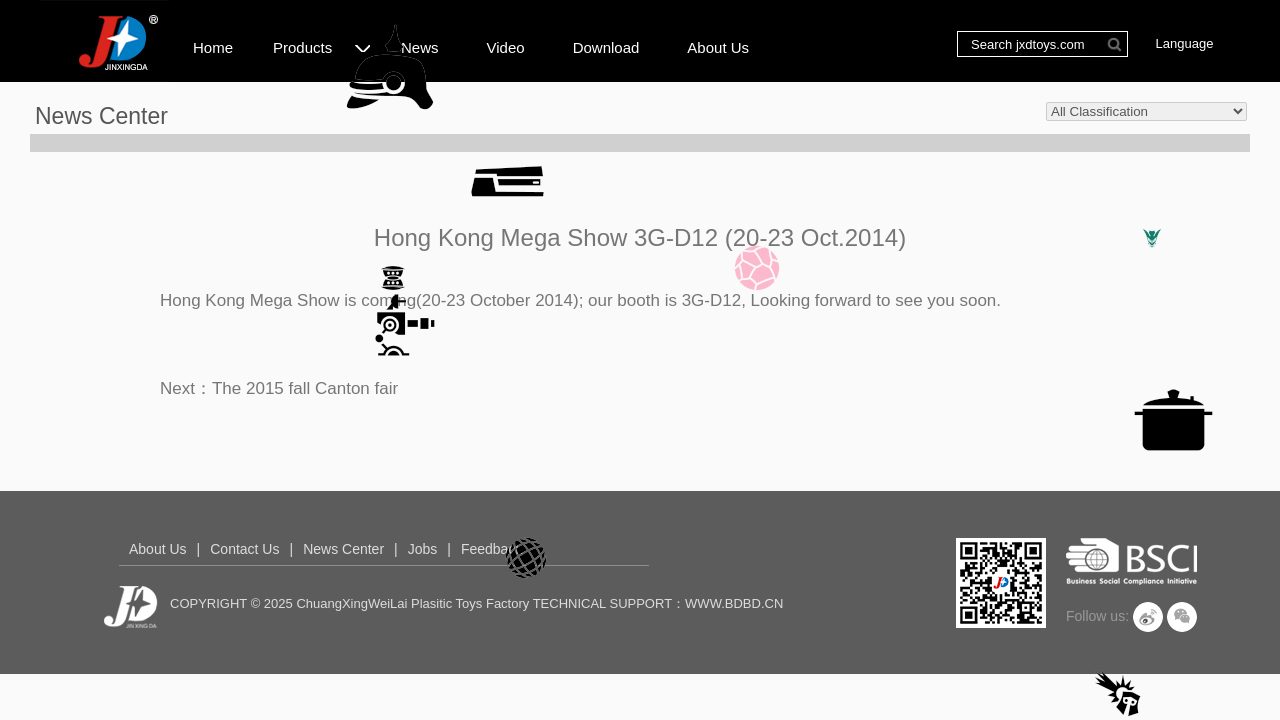 This screenshot has height=720, width=1280. What do you see at coordinates (404, 324) in the screenshot?
I see `select automated turret weapon` at bounding box center [404, 324].